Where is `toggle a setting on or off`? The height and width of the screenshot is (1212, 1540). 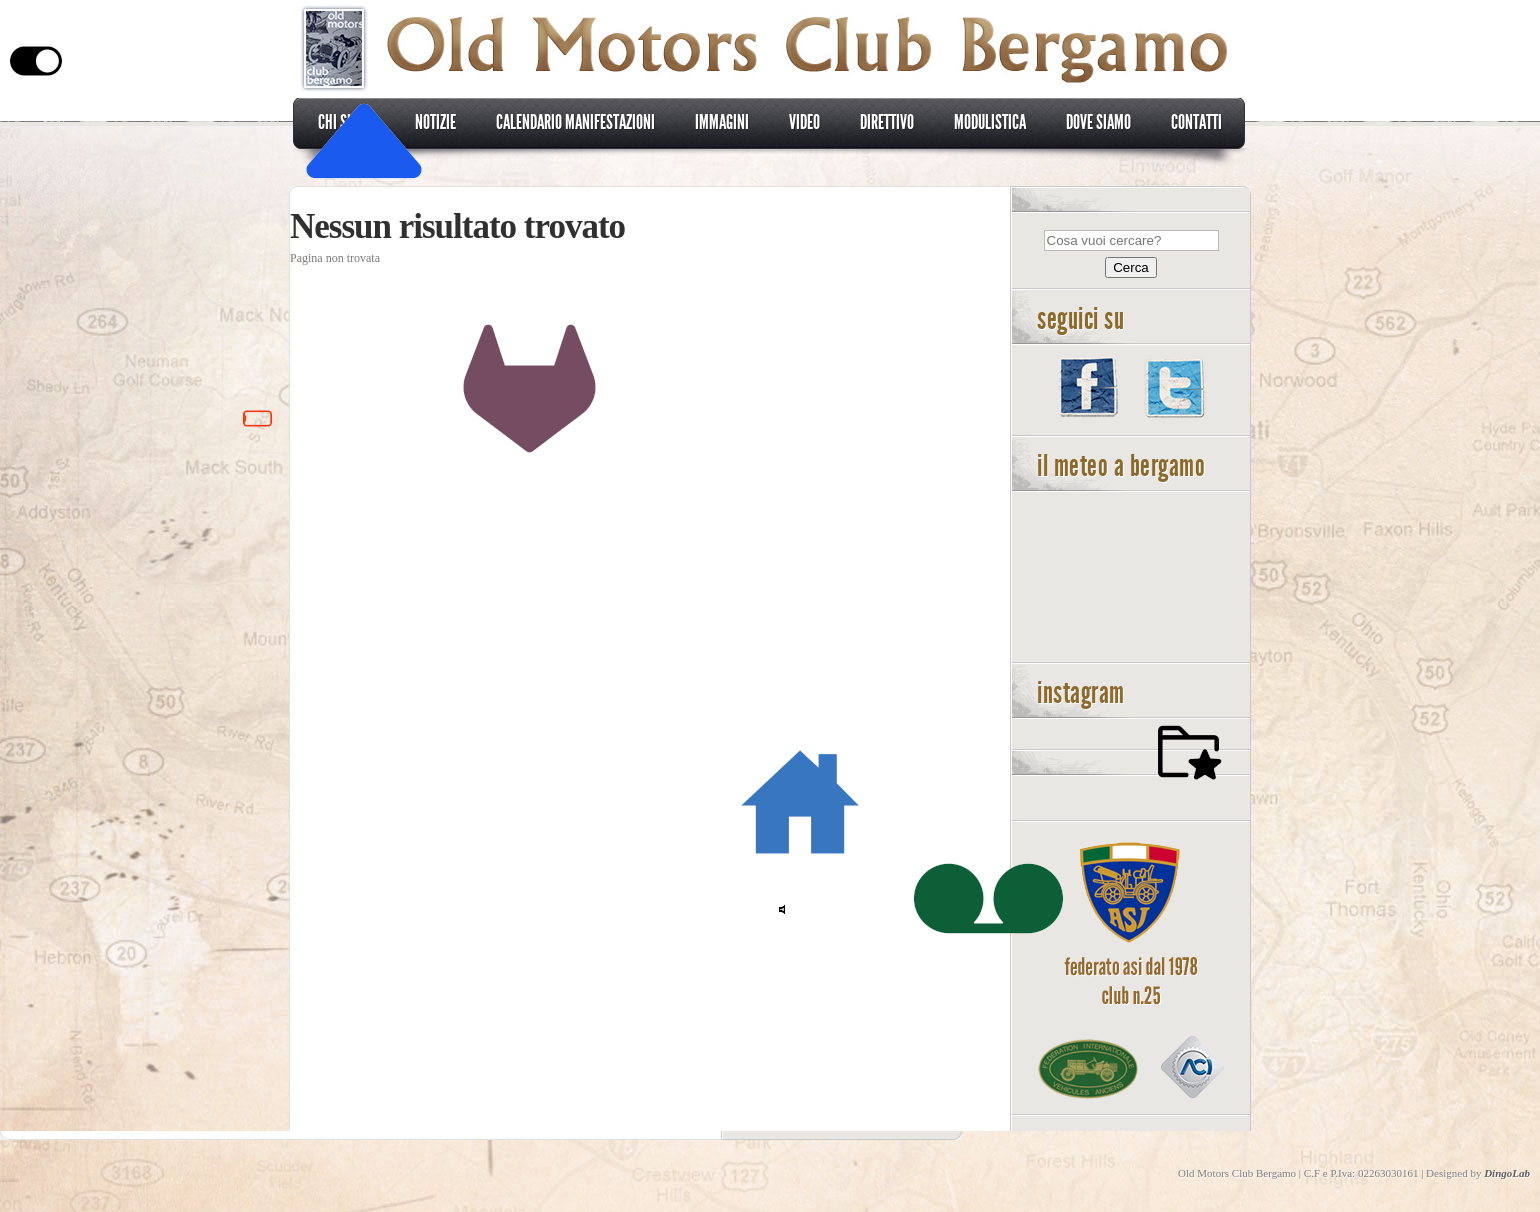
toggle a setting on or off is located at coordinates (36, 61).